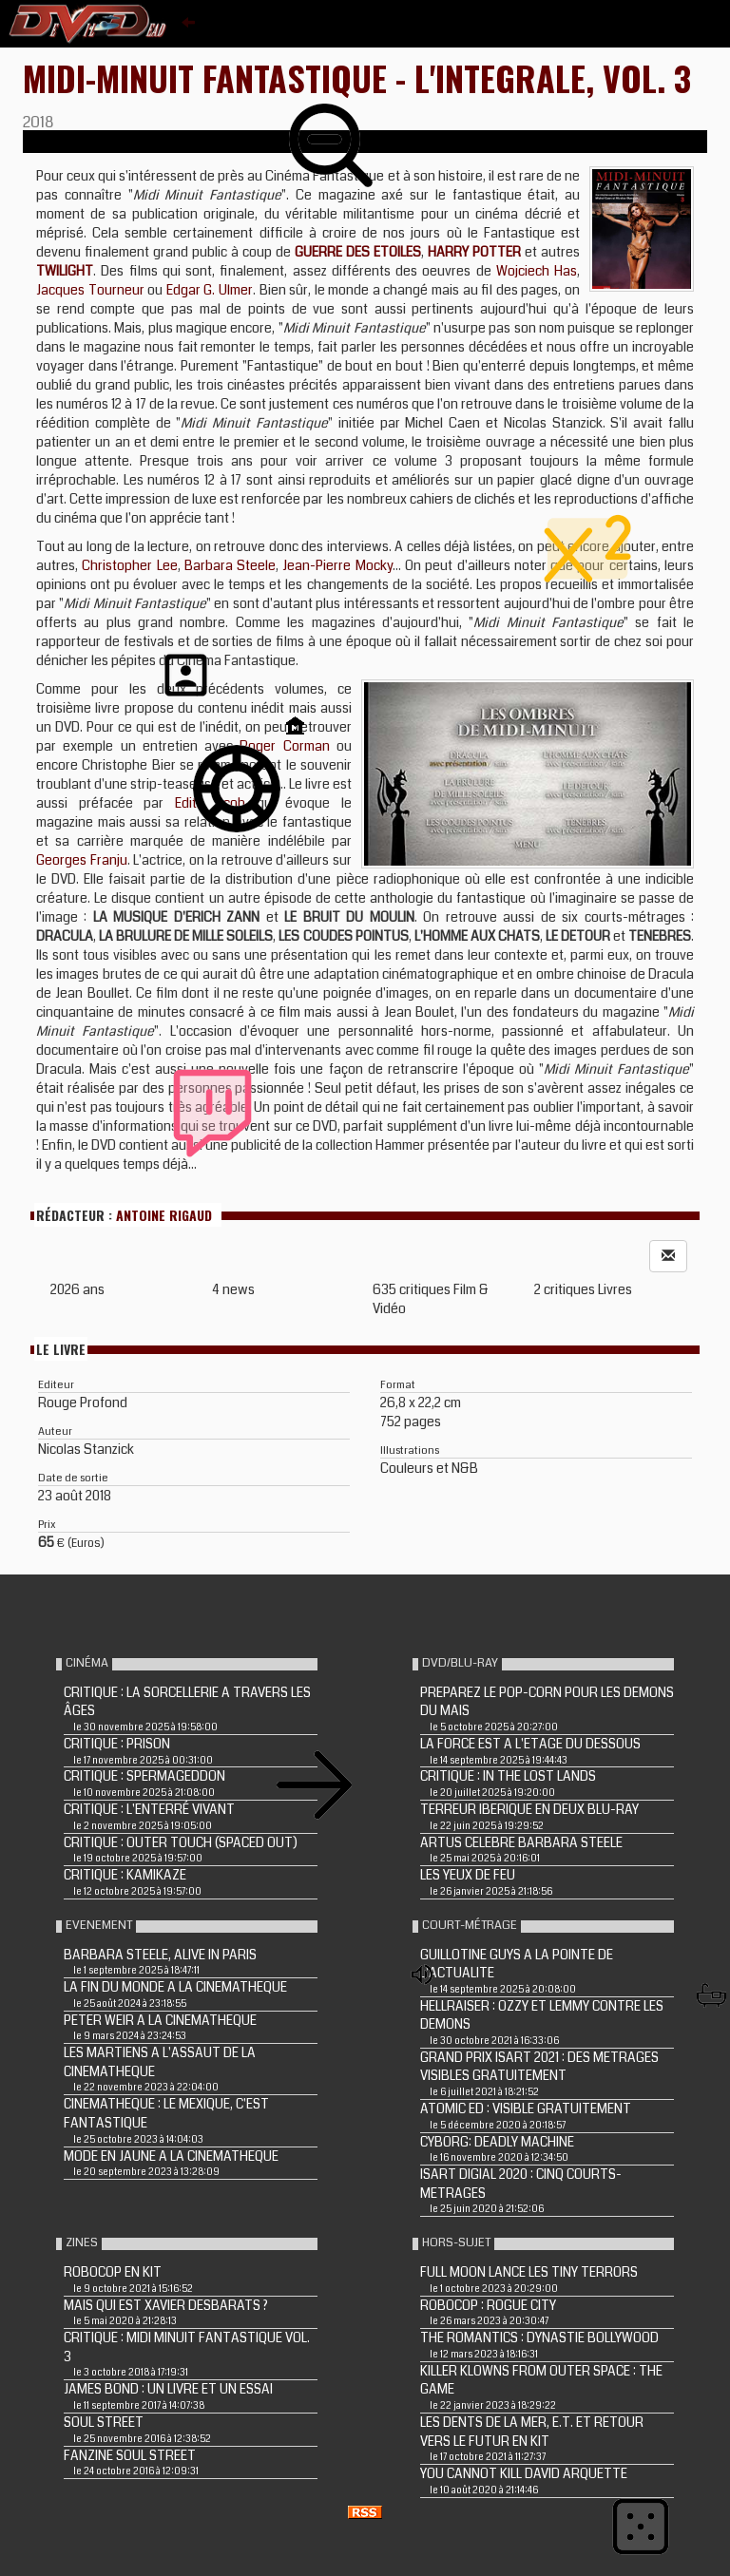  Describe the element at coordinates (331, 145) in the screenshot. I see `zoom out` at that location.